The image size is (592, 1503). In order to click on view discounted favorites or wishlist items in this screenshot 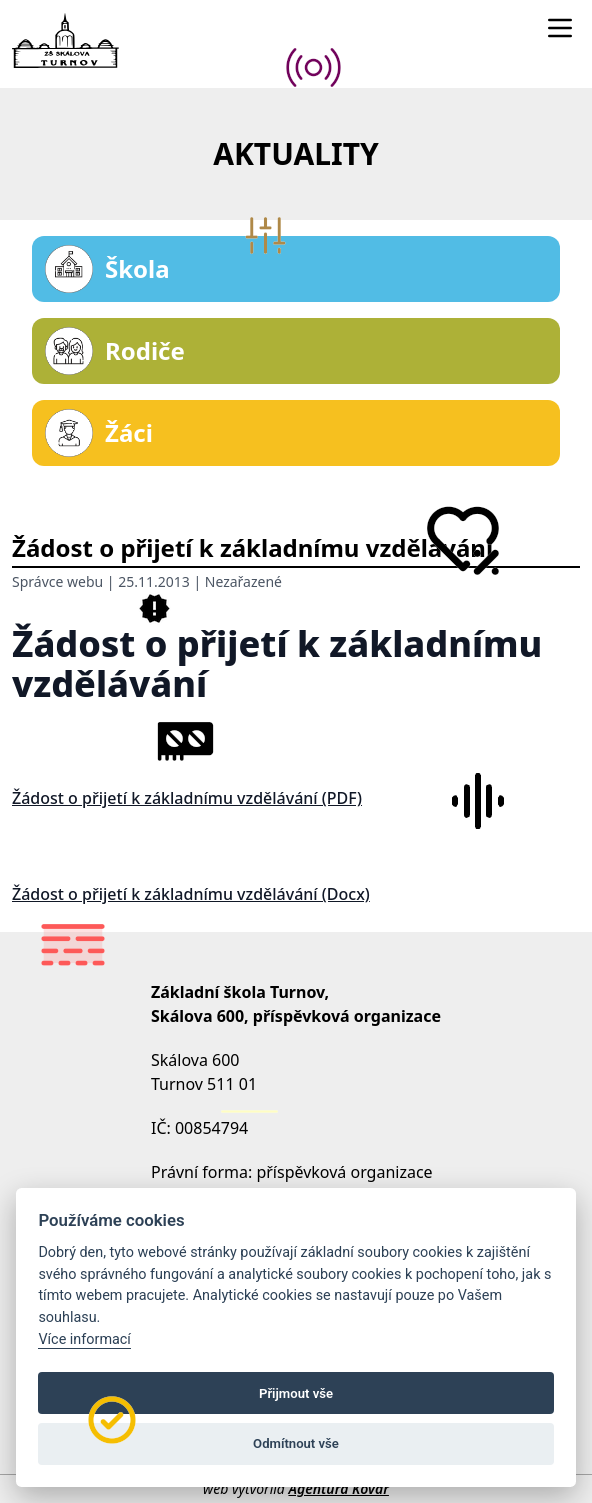, I will do `click(463, 539)`.